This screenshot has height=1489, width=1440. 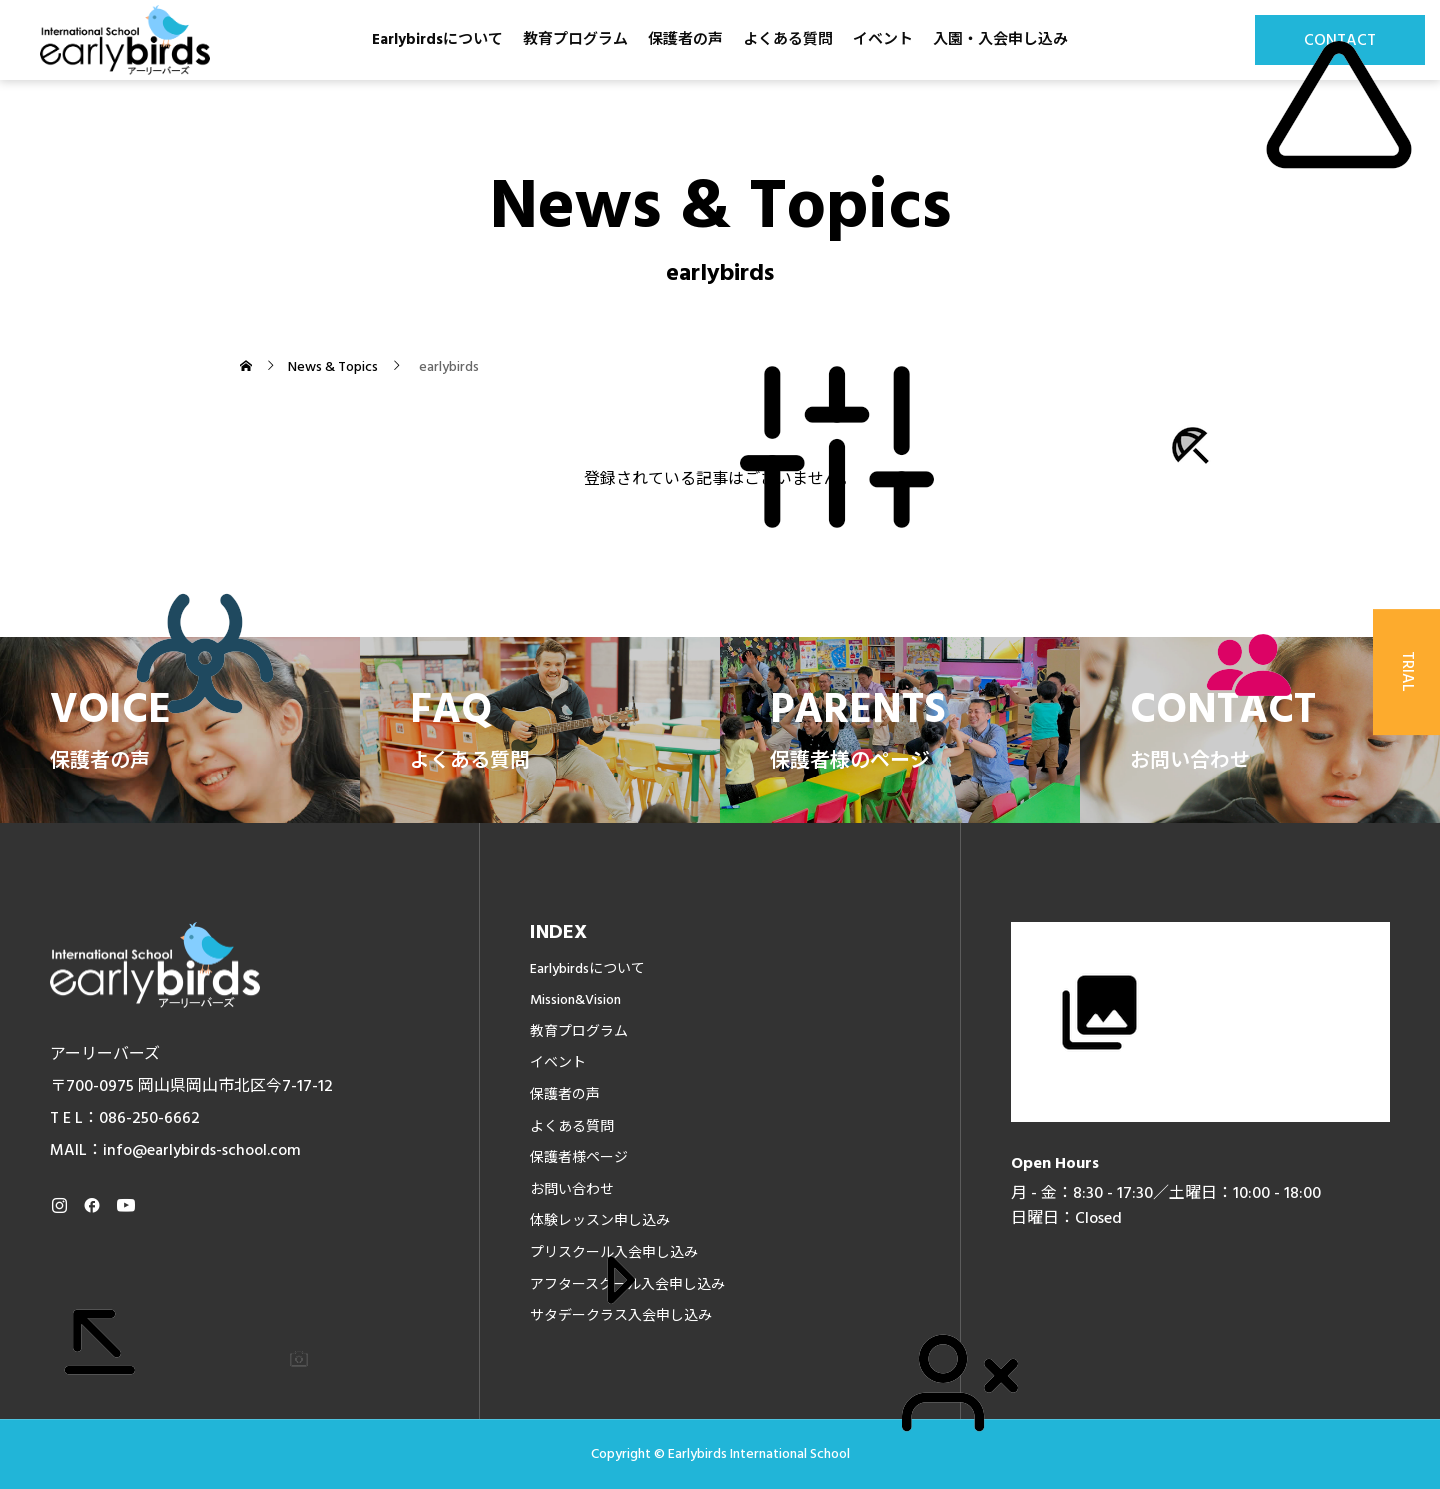 What do you see at coordinates (960, 1383) in the screenshot?
I see `remove a user from your contacts` at bounding box center [960, 1383].